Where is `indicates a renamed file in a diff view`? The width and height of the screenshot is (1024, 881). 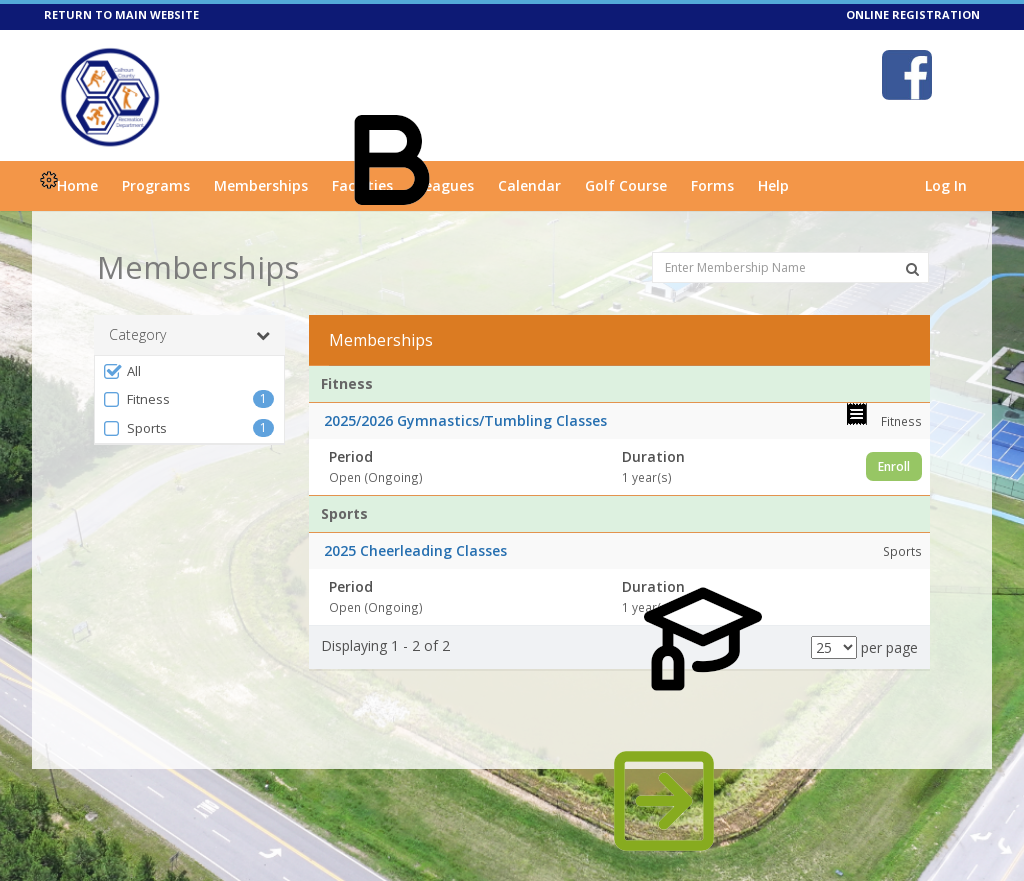
indicates a renamed file in a diff view is located at coordinates (664, 801).